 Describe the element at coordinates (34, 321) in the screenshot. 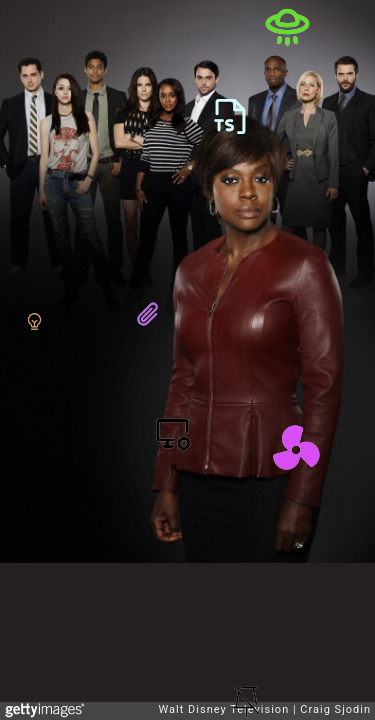

I see `toggle idea or suggestion feature` at that location.